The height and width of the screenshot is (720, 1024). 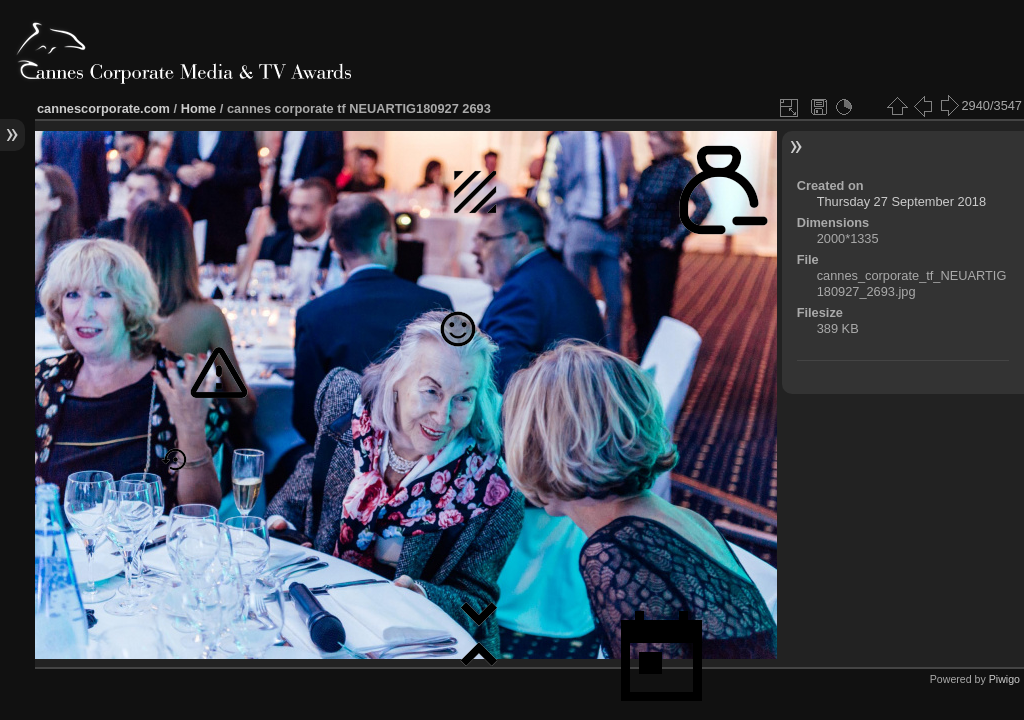 I want to click on restore settings to a previous backup, so click(x=175, y=459).